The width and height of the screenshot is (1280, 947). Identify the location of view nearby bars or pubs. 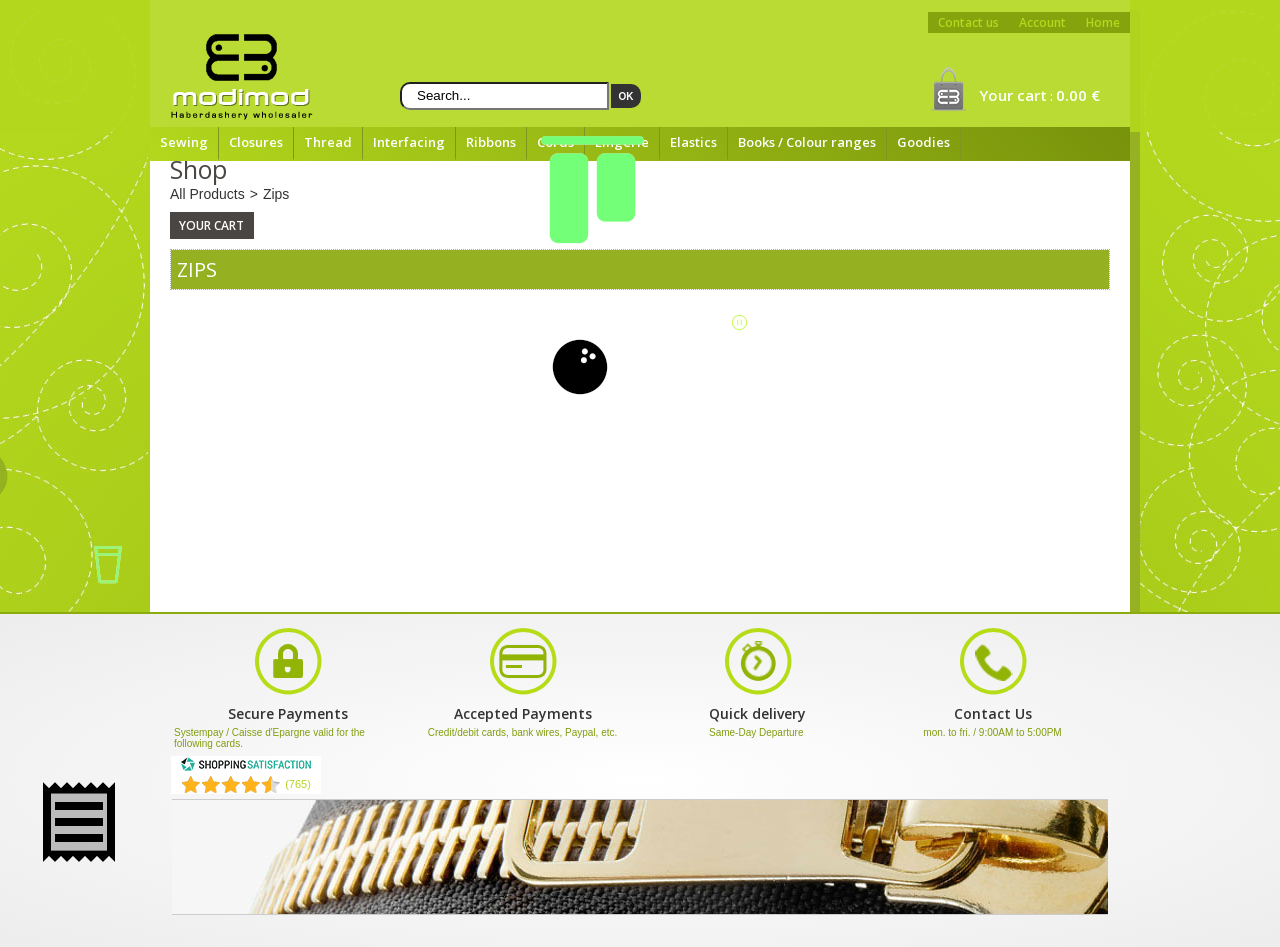
(108, 564).